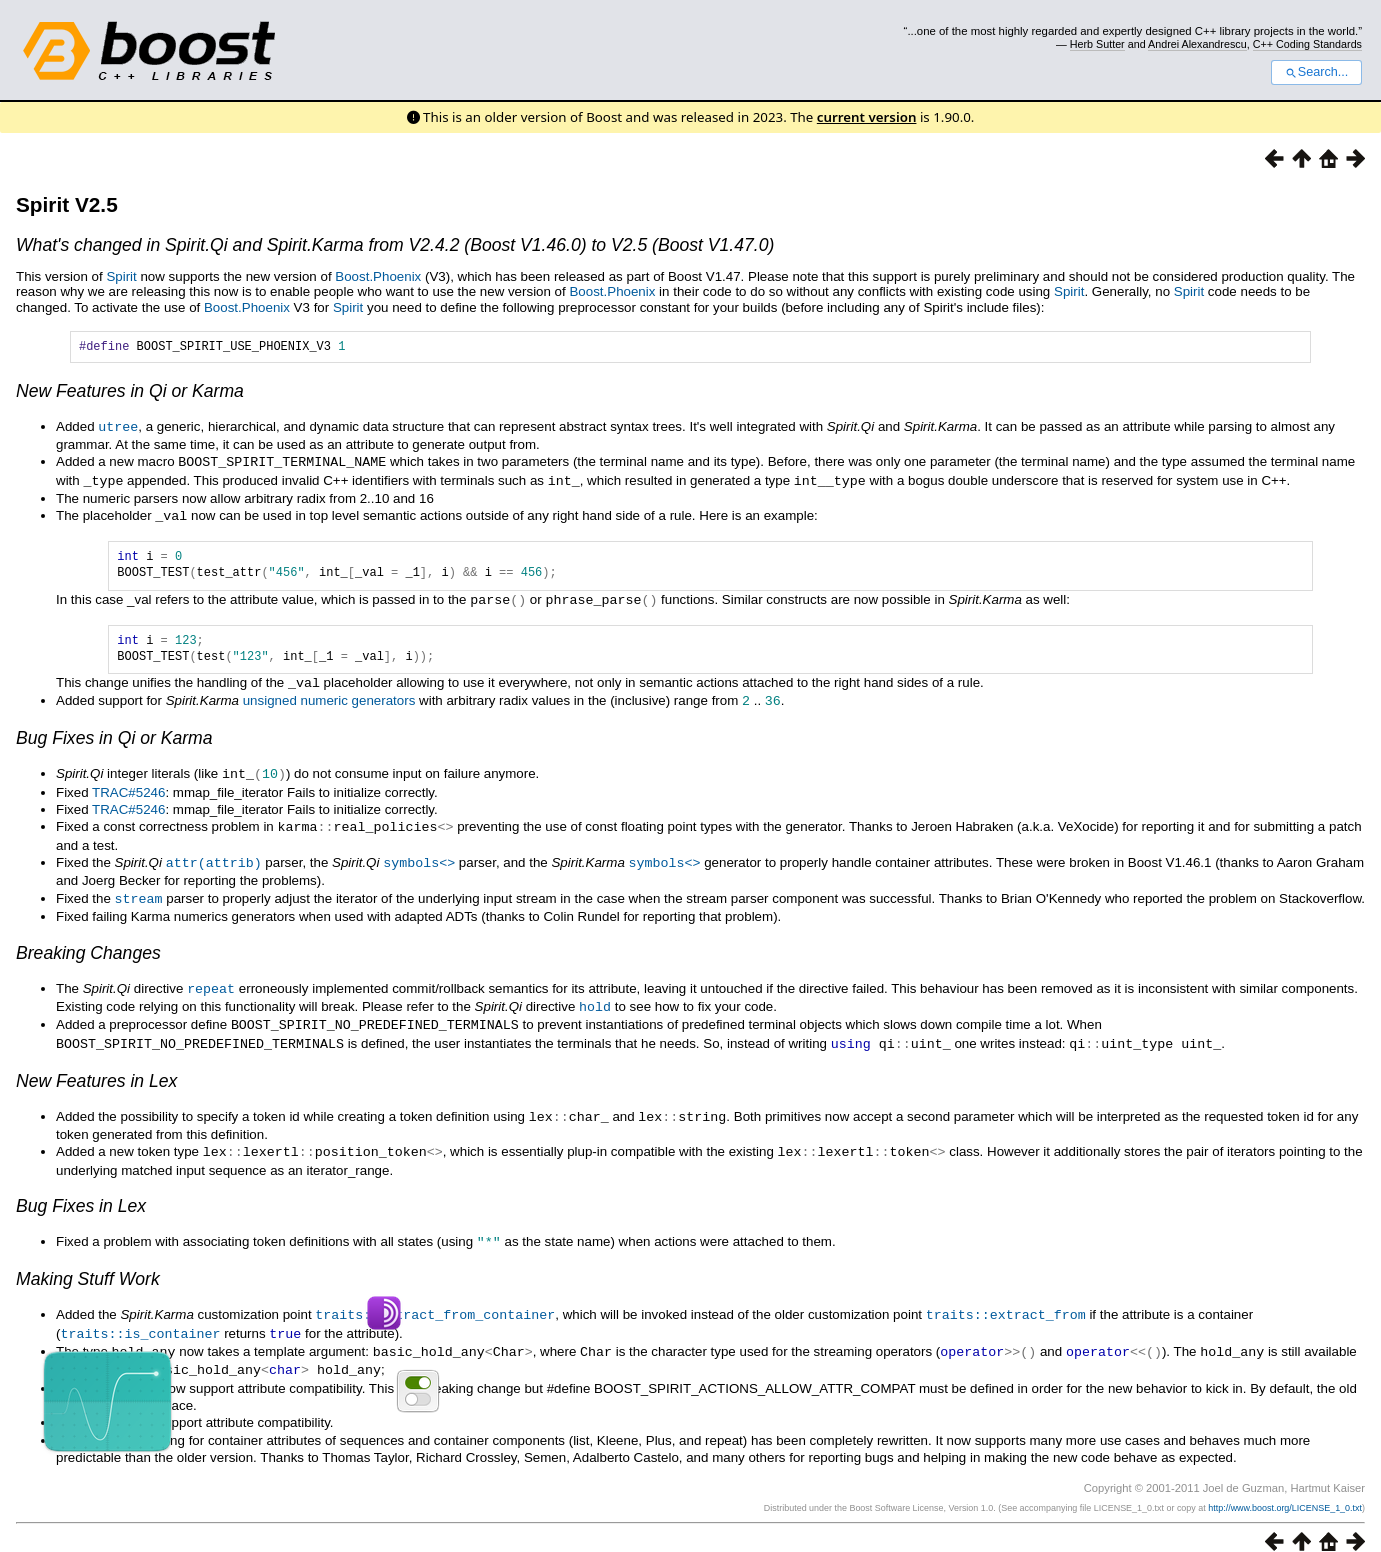  What do you see at coordinates (384, 1313) in the screenshot?
I see `launch tor browser for private browsing` at bounding box center [384, 1313].